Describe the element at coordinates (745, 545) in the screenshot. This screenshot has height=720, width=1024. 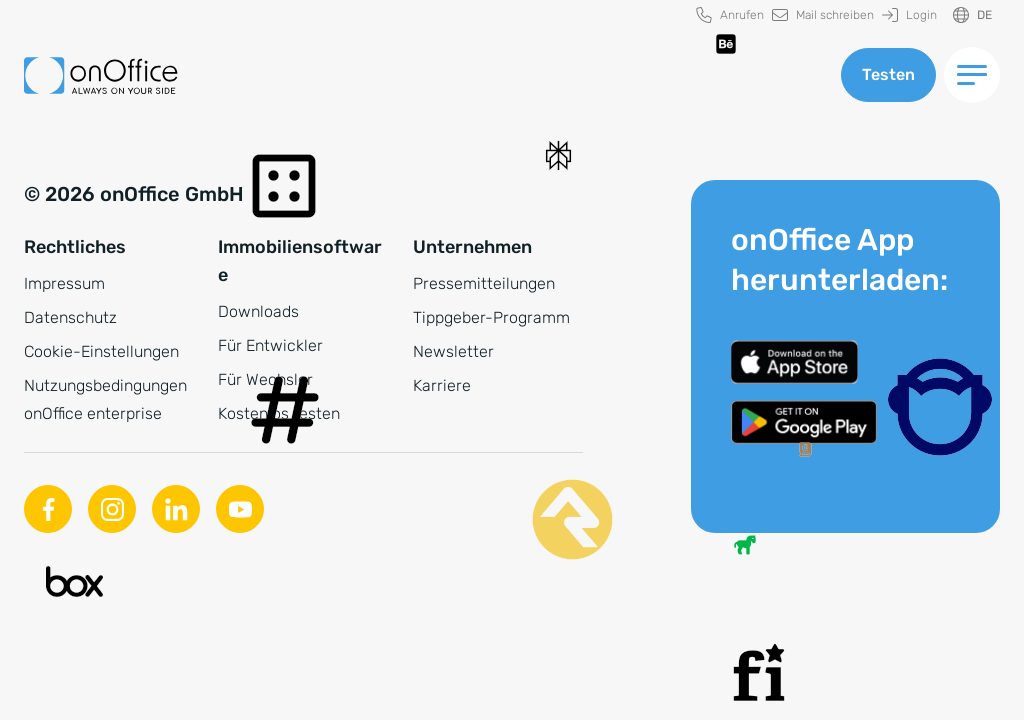
I see `indicates equestrian or horse-related content` at that location.